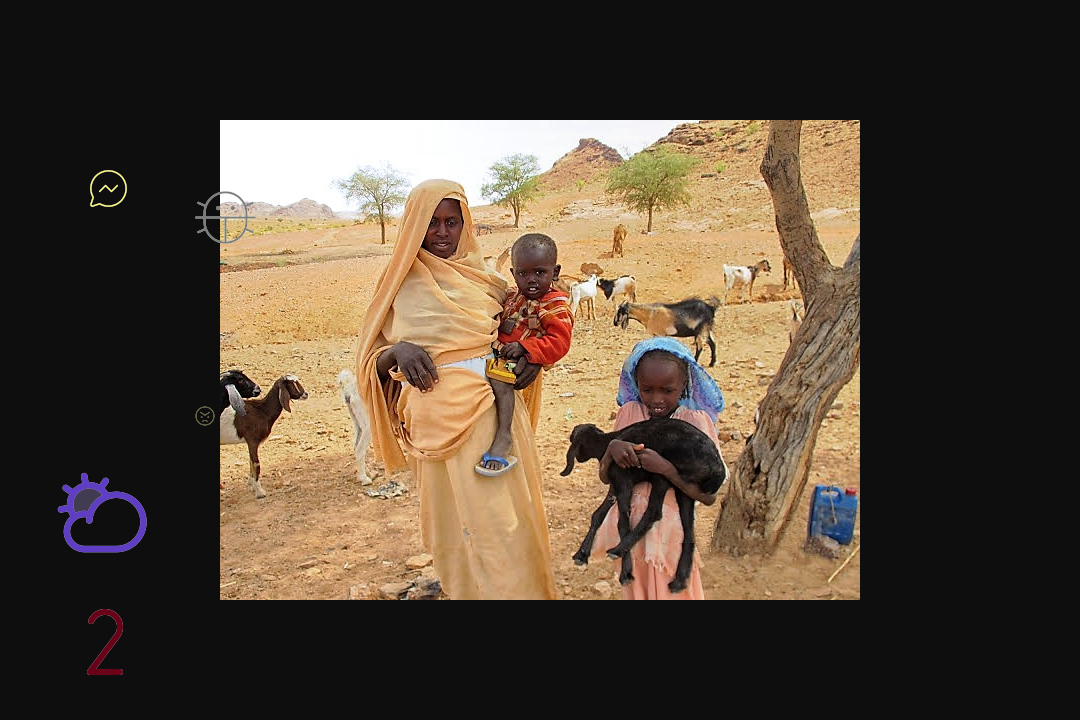  I want to click on open facebook messenger, so click(108, 188).